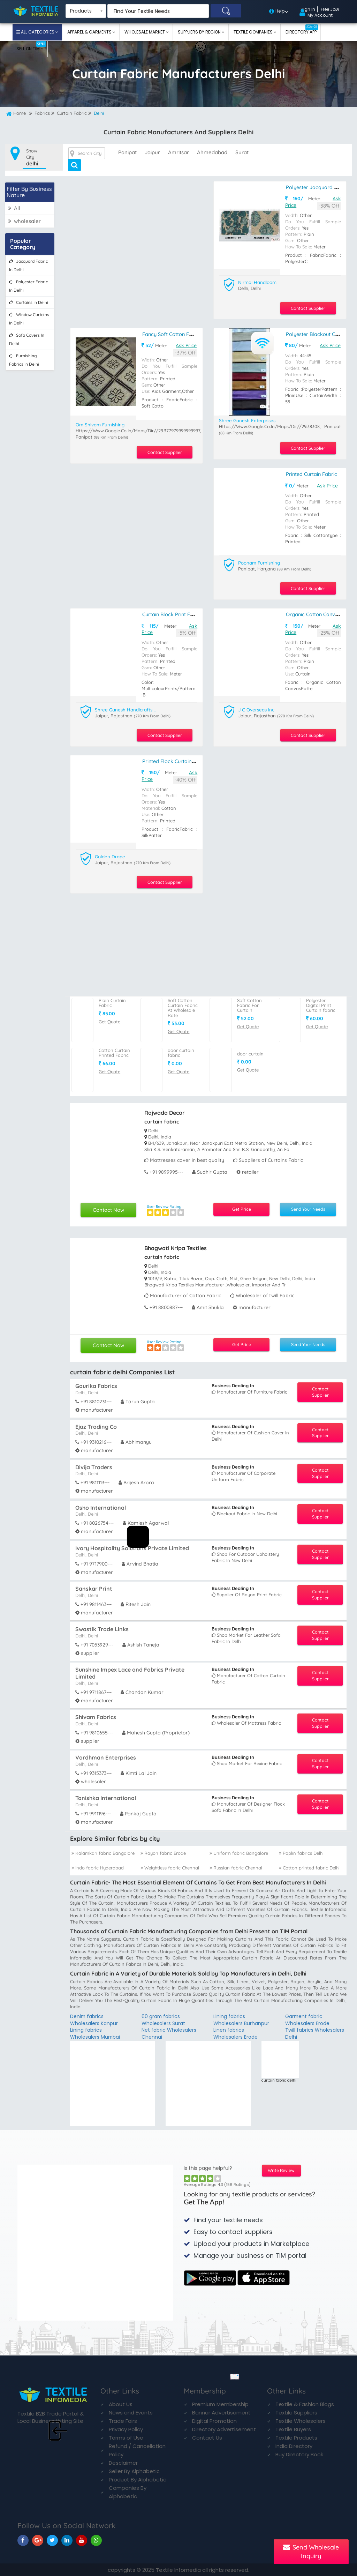 The height and width of the screenshot is (2576, 357). I want to click on stop media playback, so click(138, 1537).